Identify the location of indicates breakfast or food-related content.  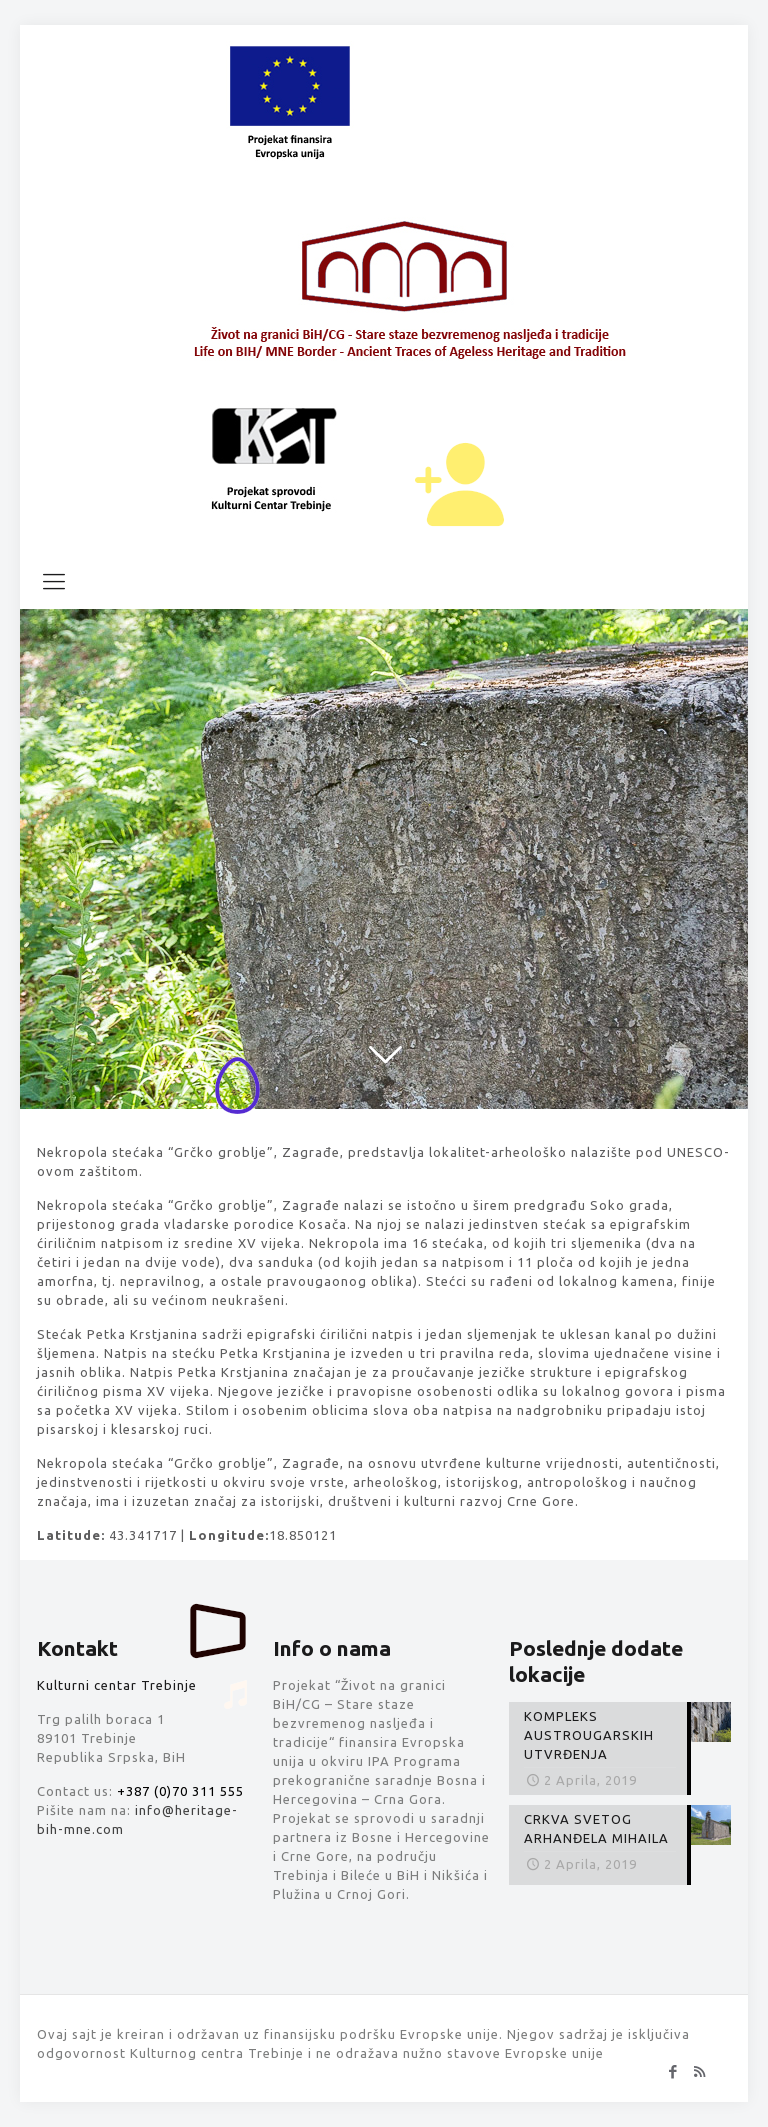
(237, 1085).